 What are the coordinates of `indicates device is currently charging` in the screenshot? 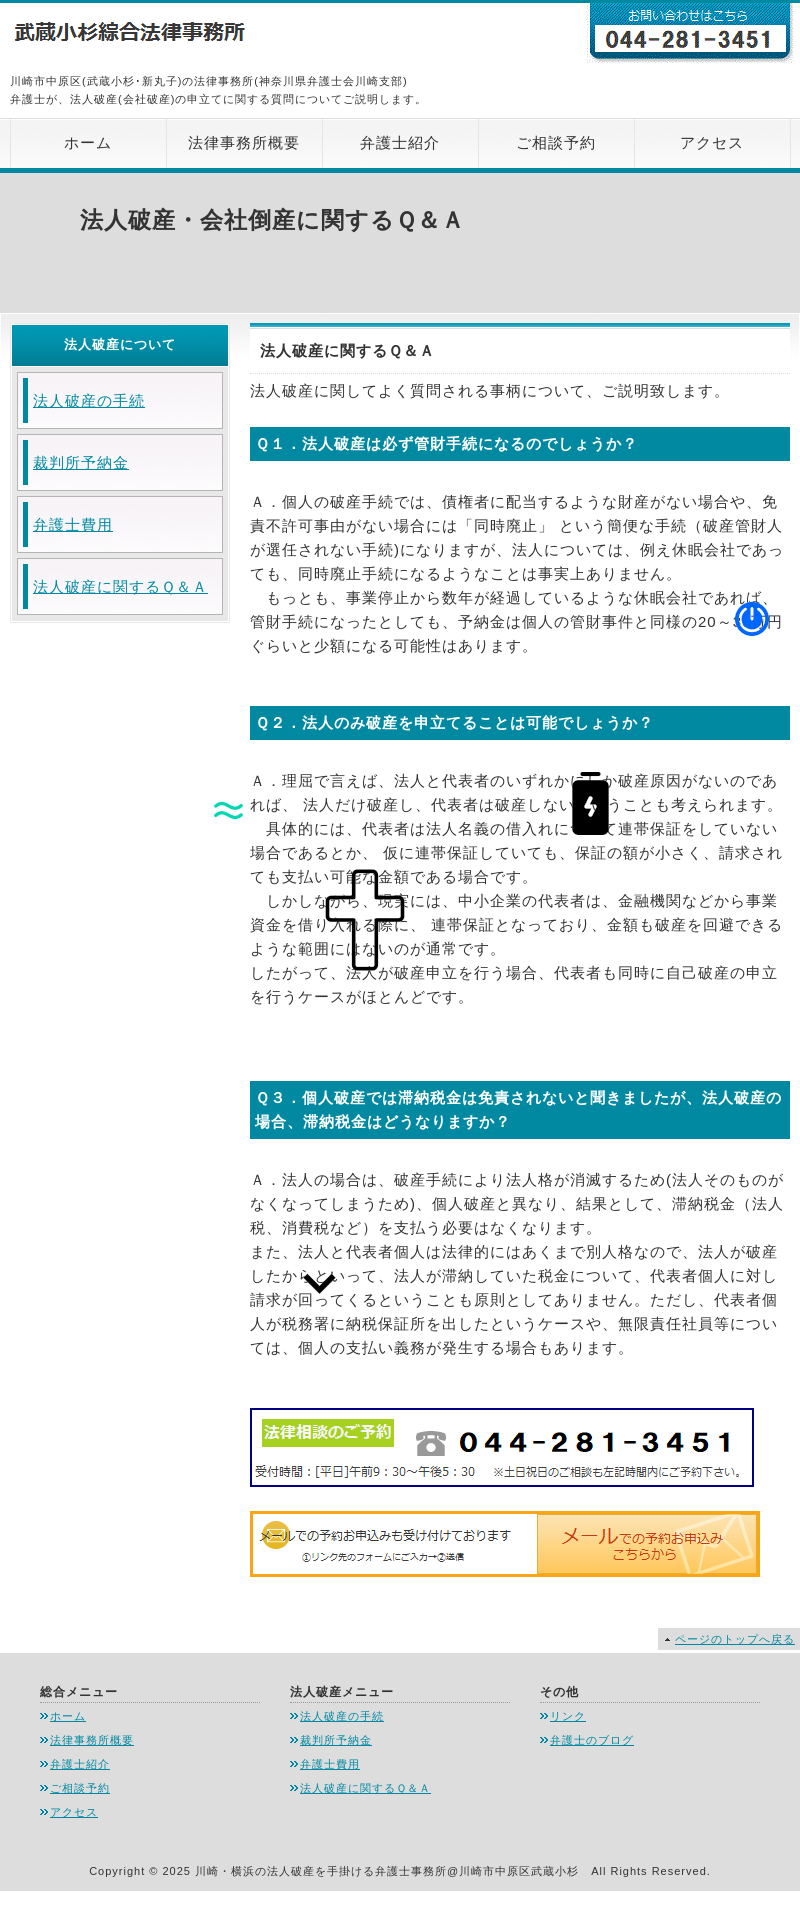 It's located at (590, 804).